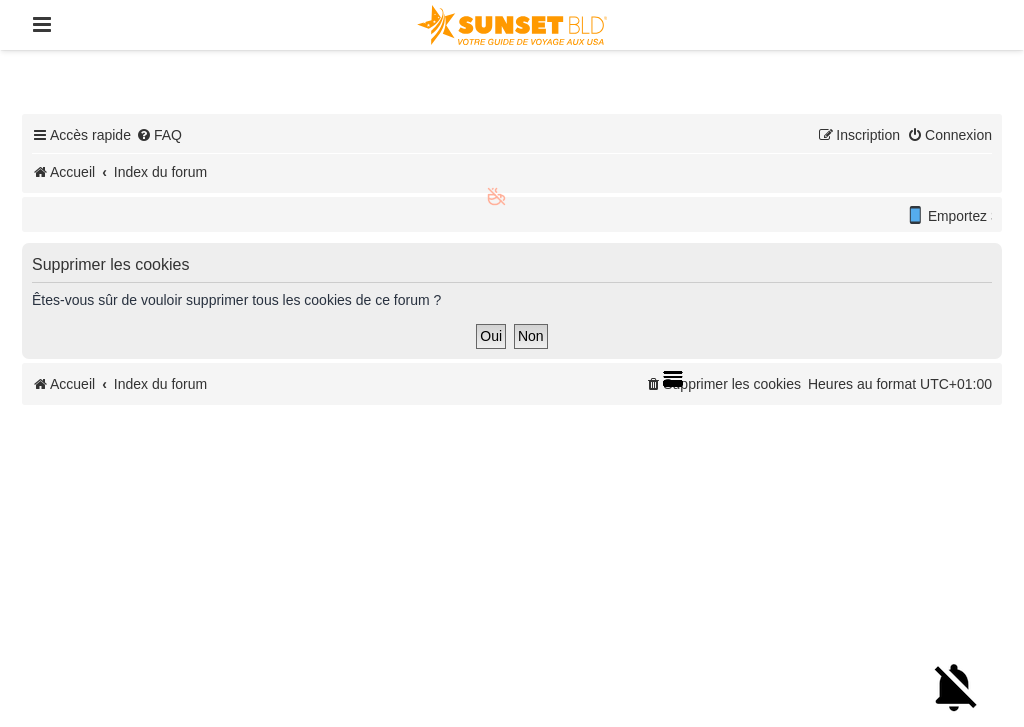 This screenshot has height=727, width=1024. What do you see at coordinates (954, 687) in the screenshot?
I see `mute notifications` at bounding box center [954, 687].